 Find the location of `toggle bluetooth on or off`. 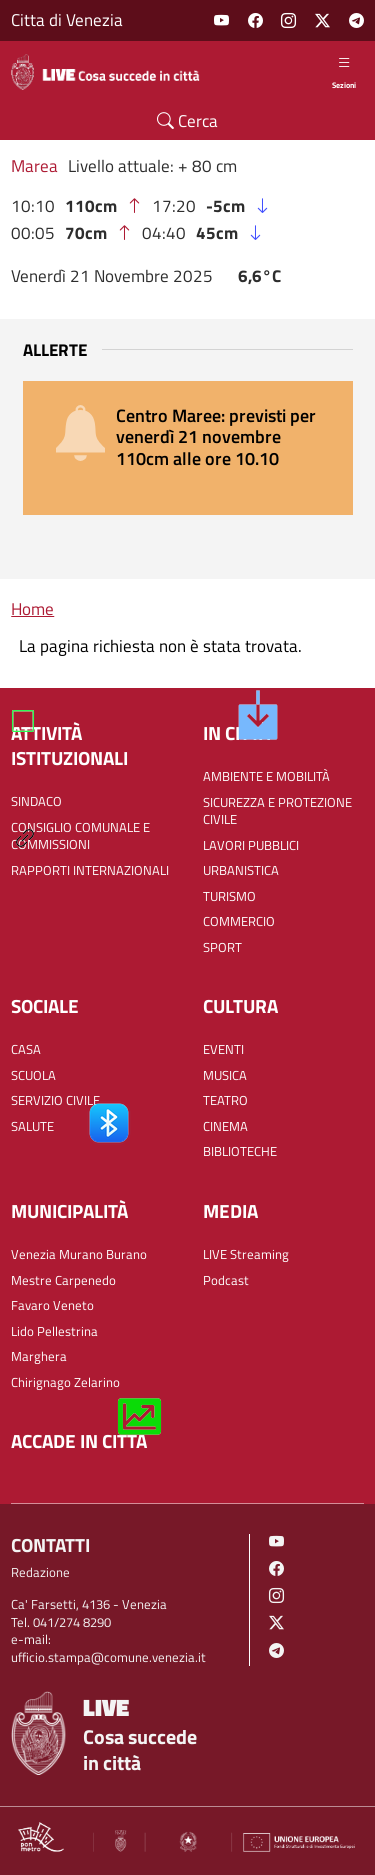

toggle bluetooth on or off is located at coordinates (109, 1123).